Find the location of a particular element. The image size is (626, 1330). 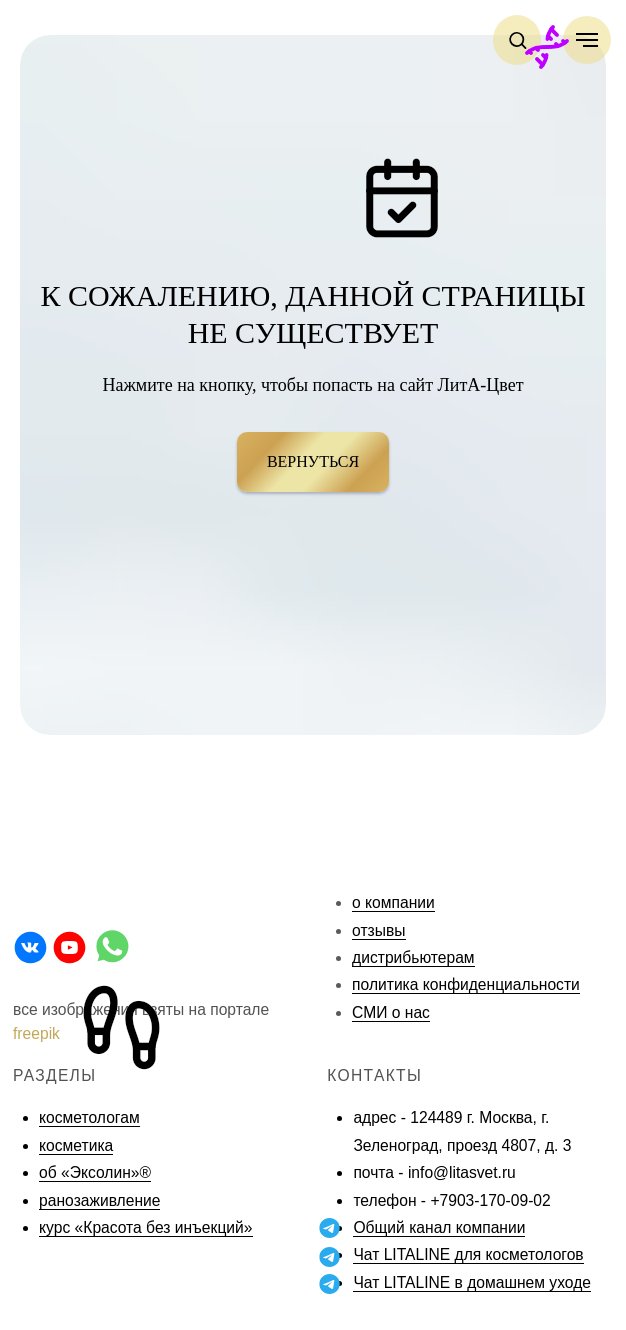

confirm or complete a scheduled event is located at coordinates (402, 198).